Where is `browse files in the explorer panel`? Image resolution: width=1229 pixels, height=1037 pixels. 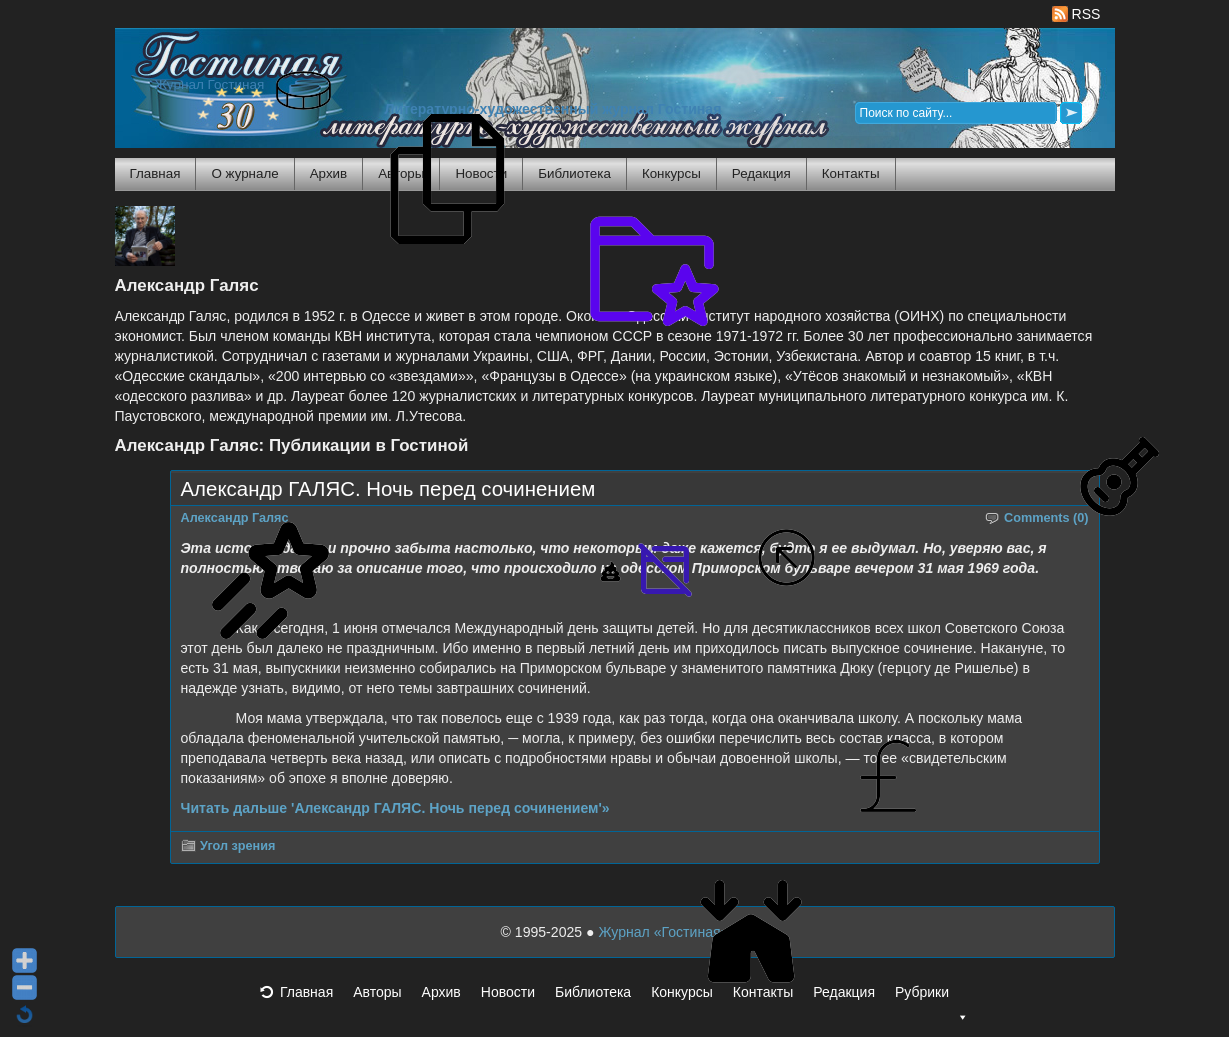
browse files in the explorer panel is located at coordinates (450, 179).